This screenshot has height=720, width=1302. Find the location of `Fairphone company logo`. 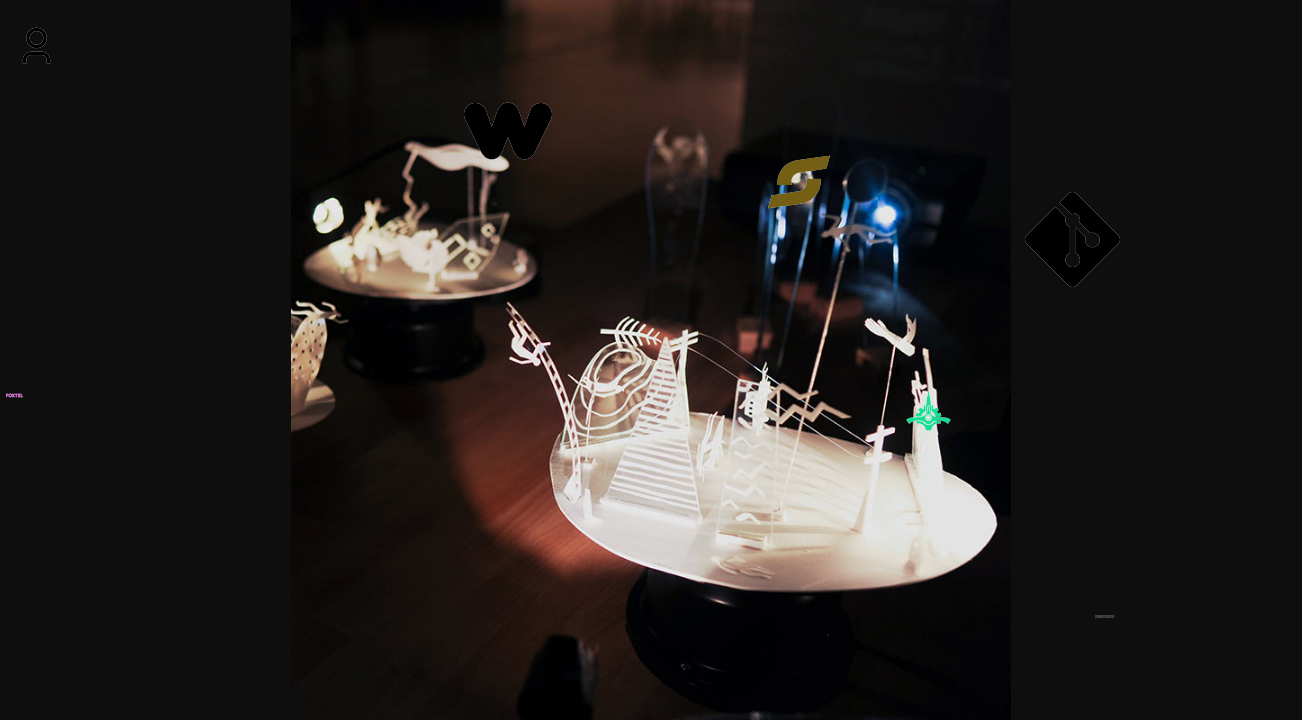

Fairphone company logo is located at coordinates (1104, 616).